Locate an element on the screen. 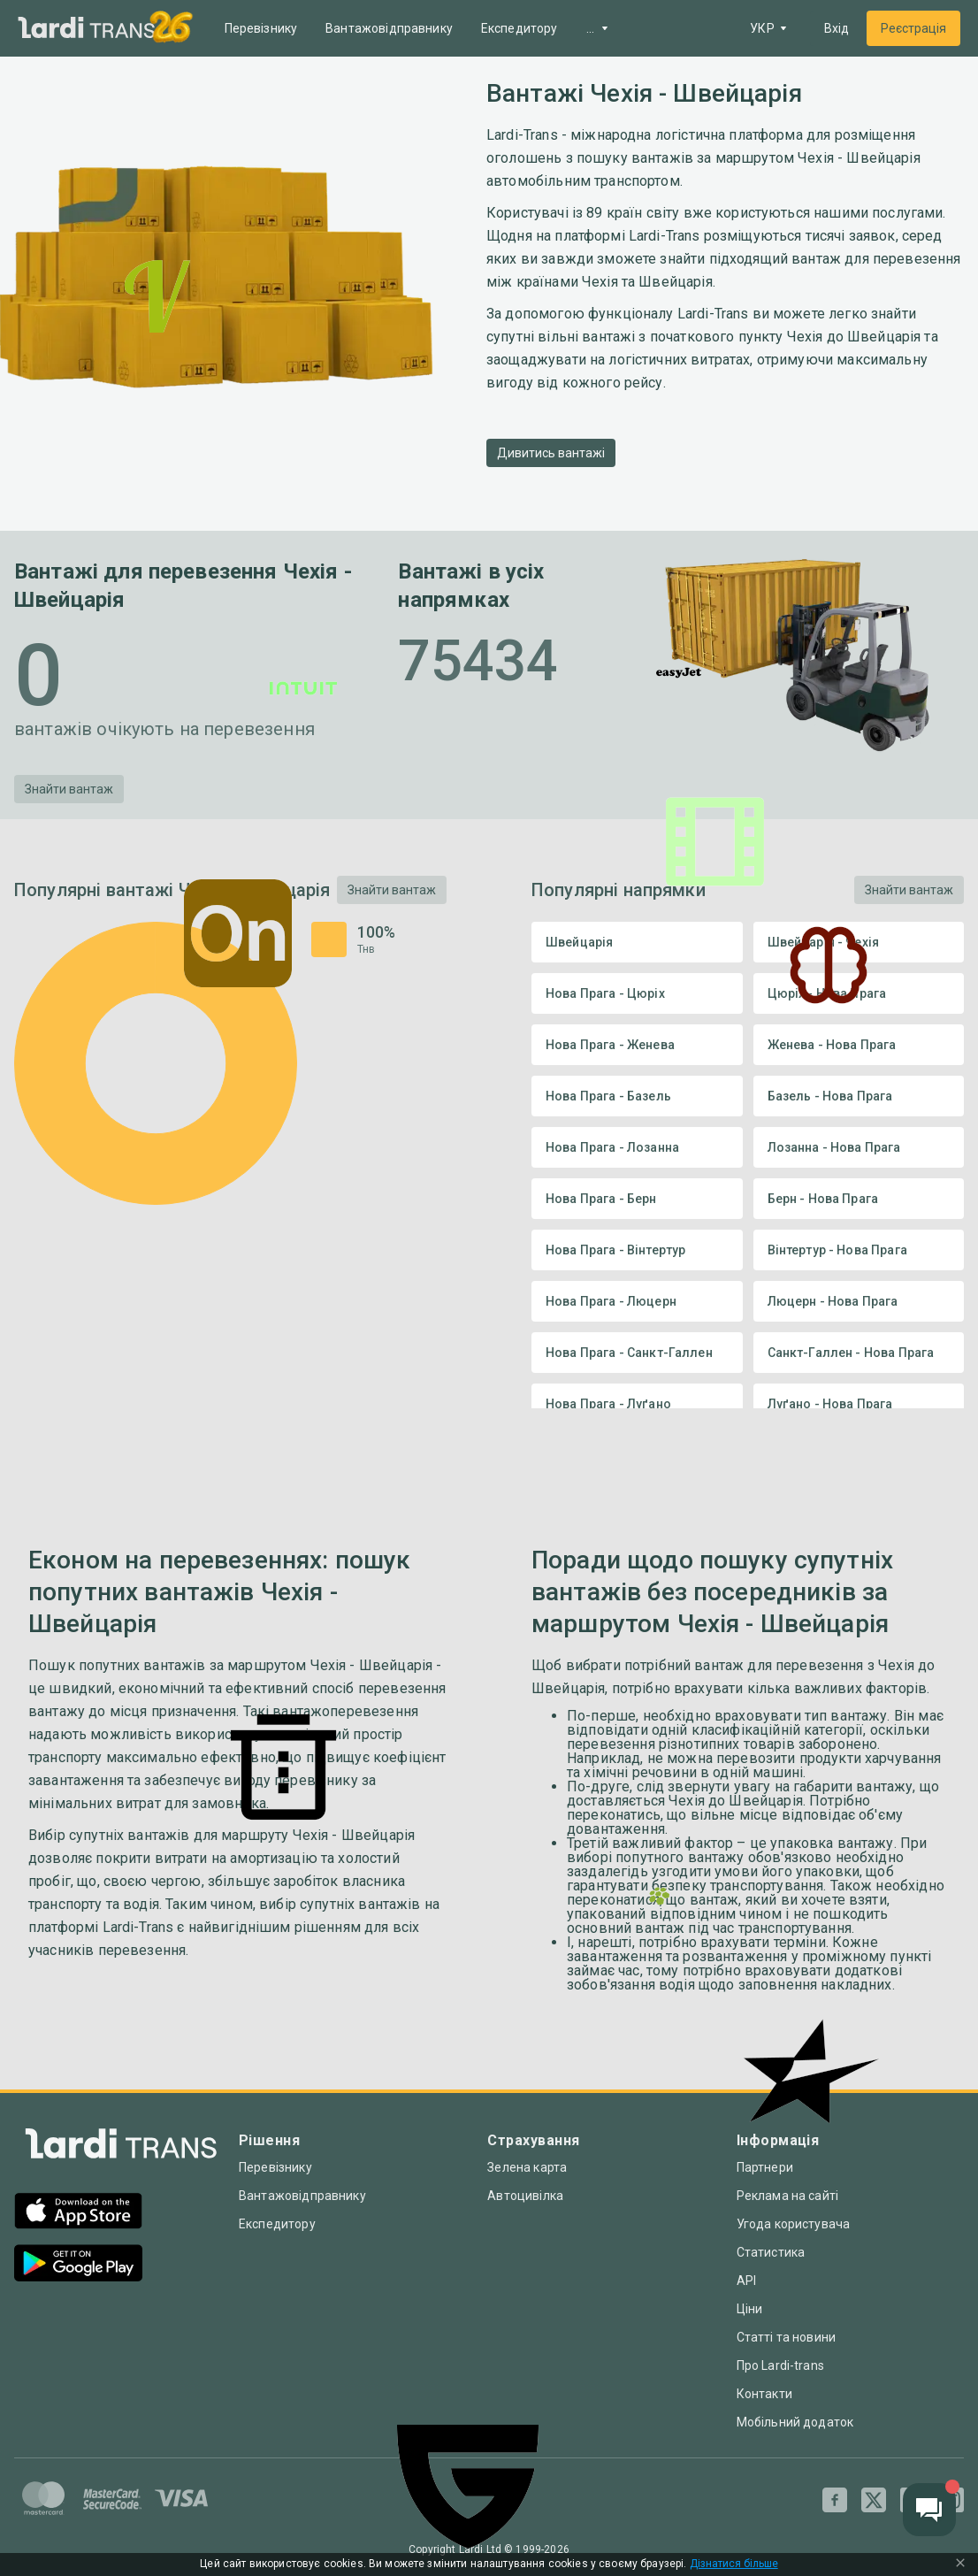 The height and width of the screenshot is (2576, 978). vala programming language logo is located at coordinates (157, 296).